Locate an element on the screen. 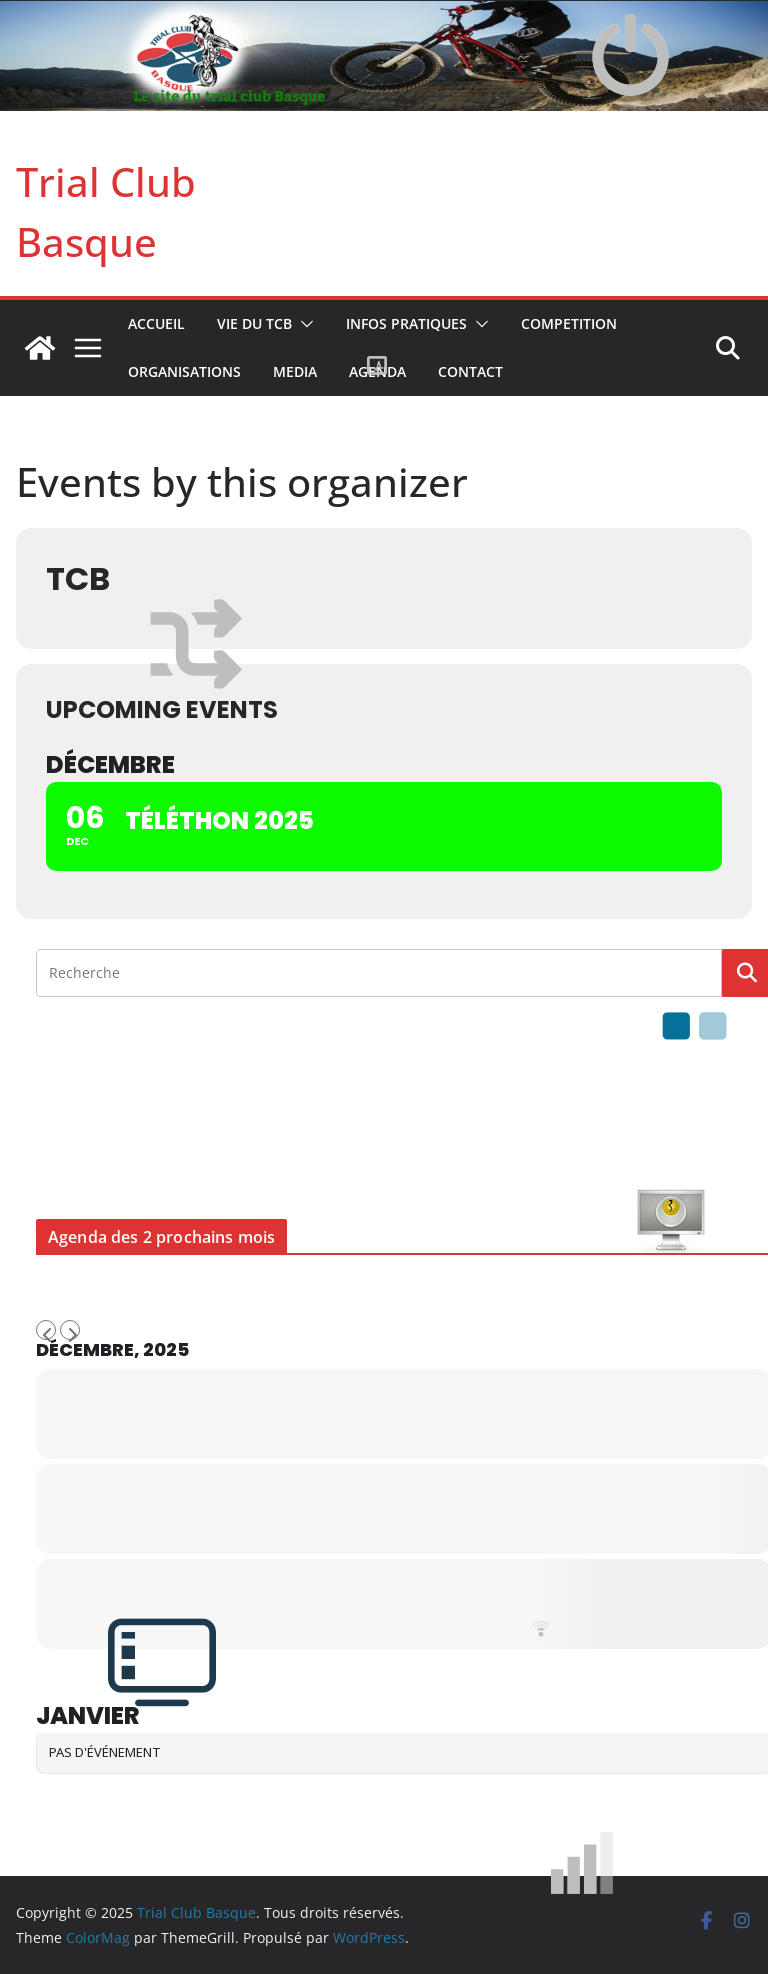 The height and width of the screenshot is (1974, 768). lock your screen is located at coordinates (671, 1219).